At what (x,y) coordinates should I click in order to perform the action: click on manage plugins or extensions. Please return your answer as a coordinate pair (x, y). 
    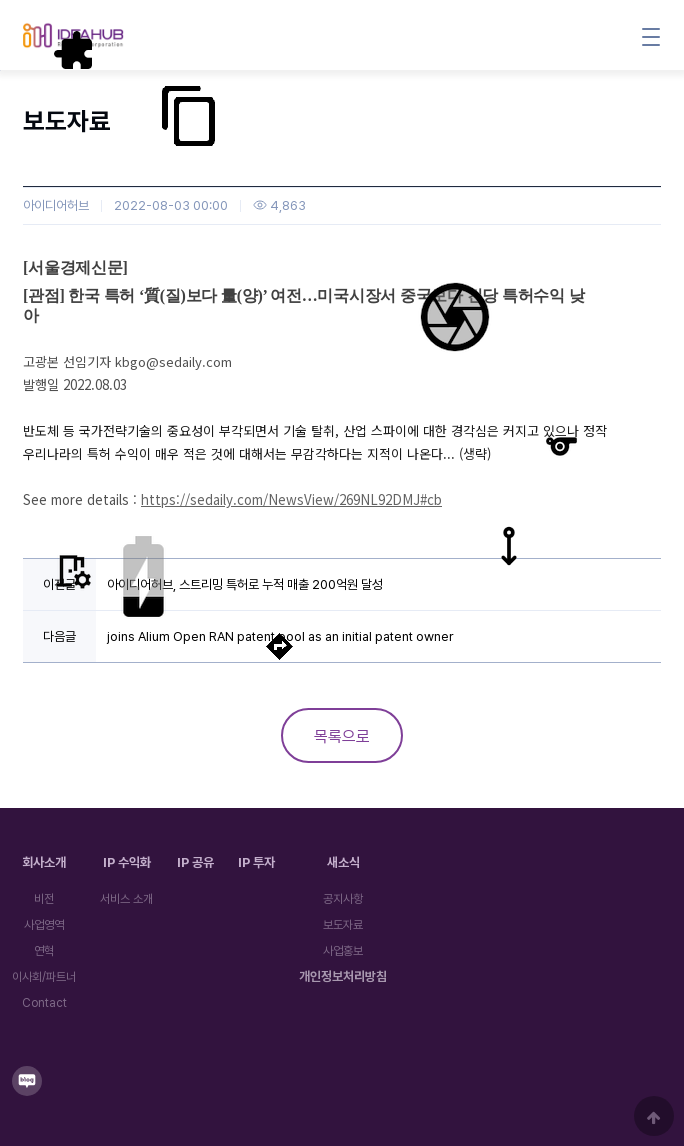
    Looking at the image, I should click on (73, 50).